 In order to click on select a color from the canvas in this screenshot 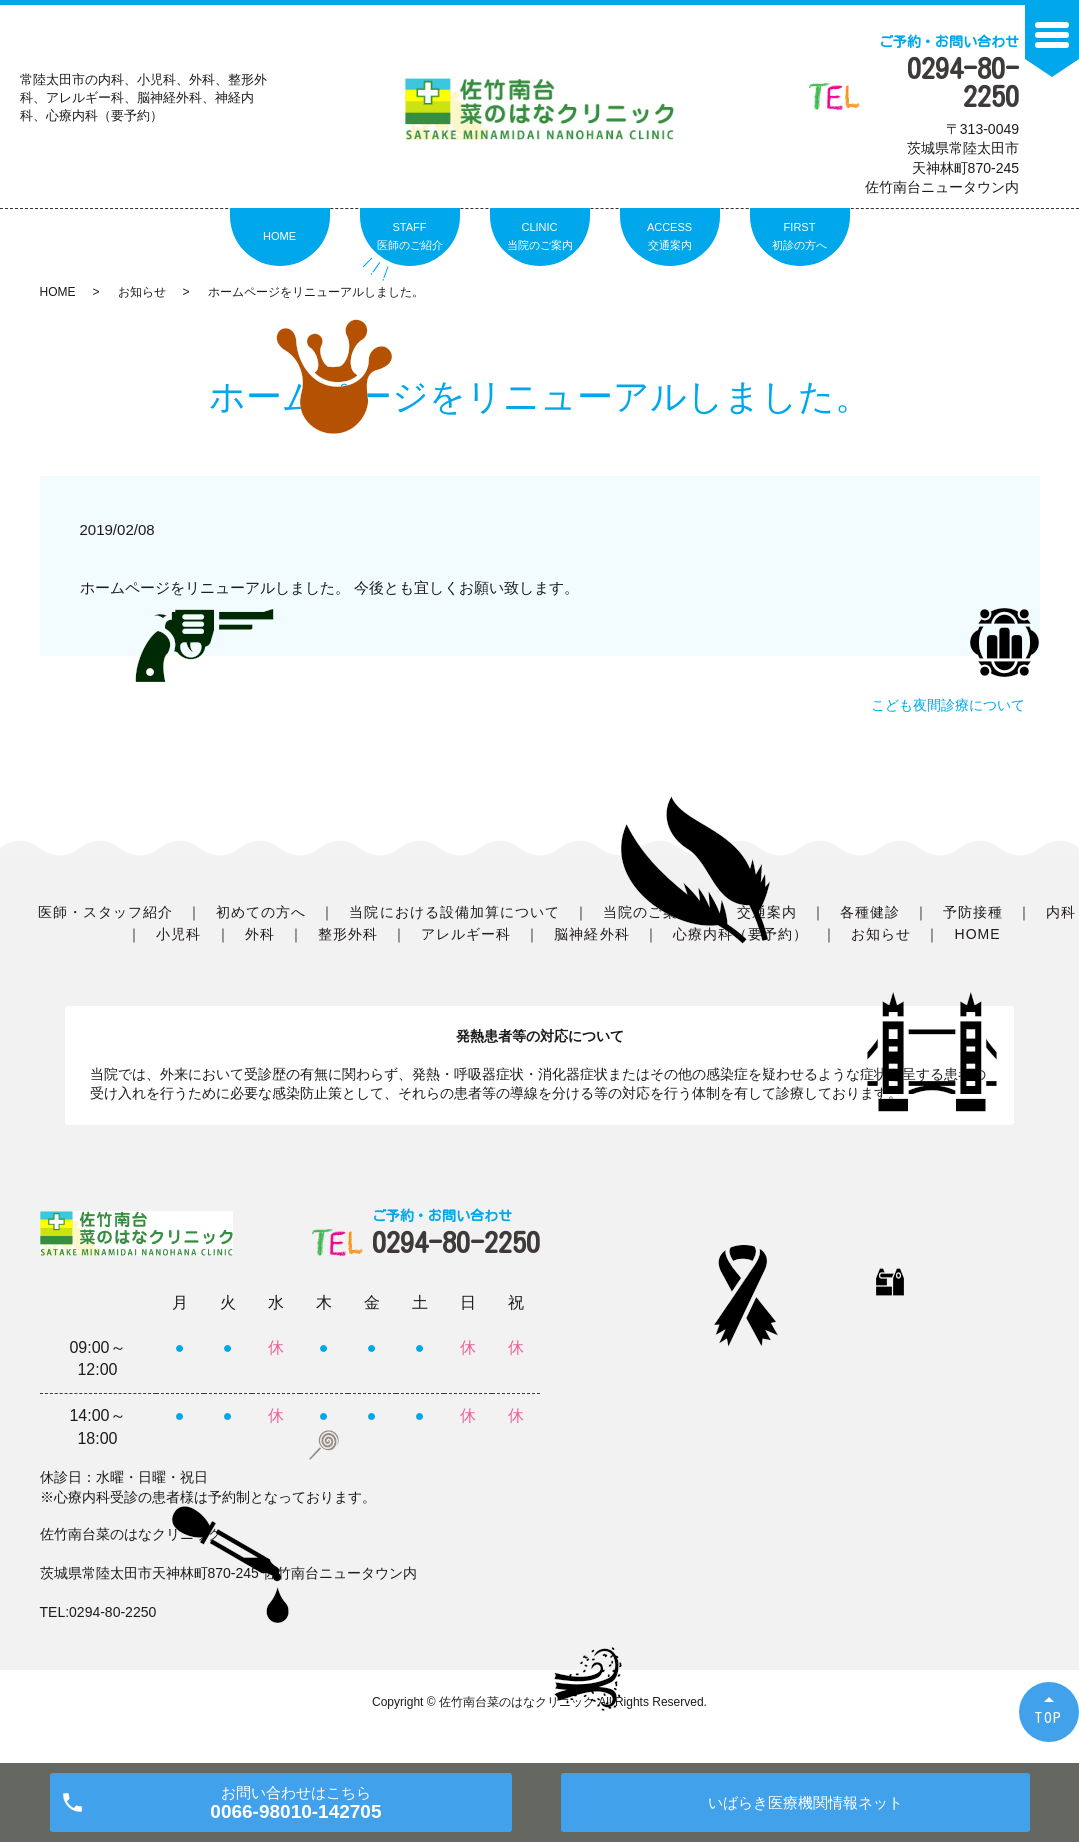, I will do `click(230, 1564)`.